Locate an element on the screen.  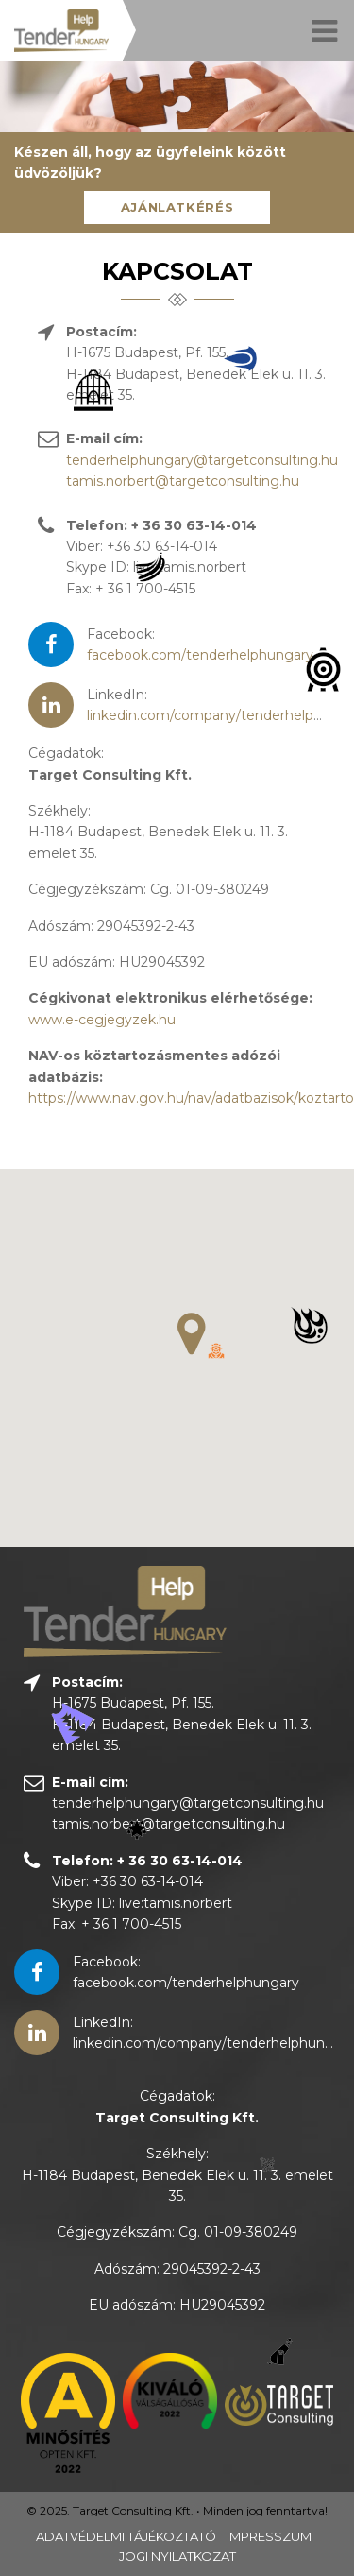
select monk character class is located at coordinates (216, 1350).